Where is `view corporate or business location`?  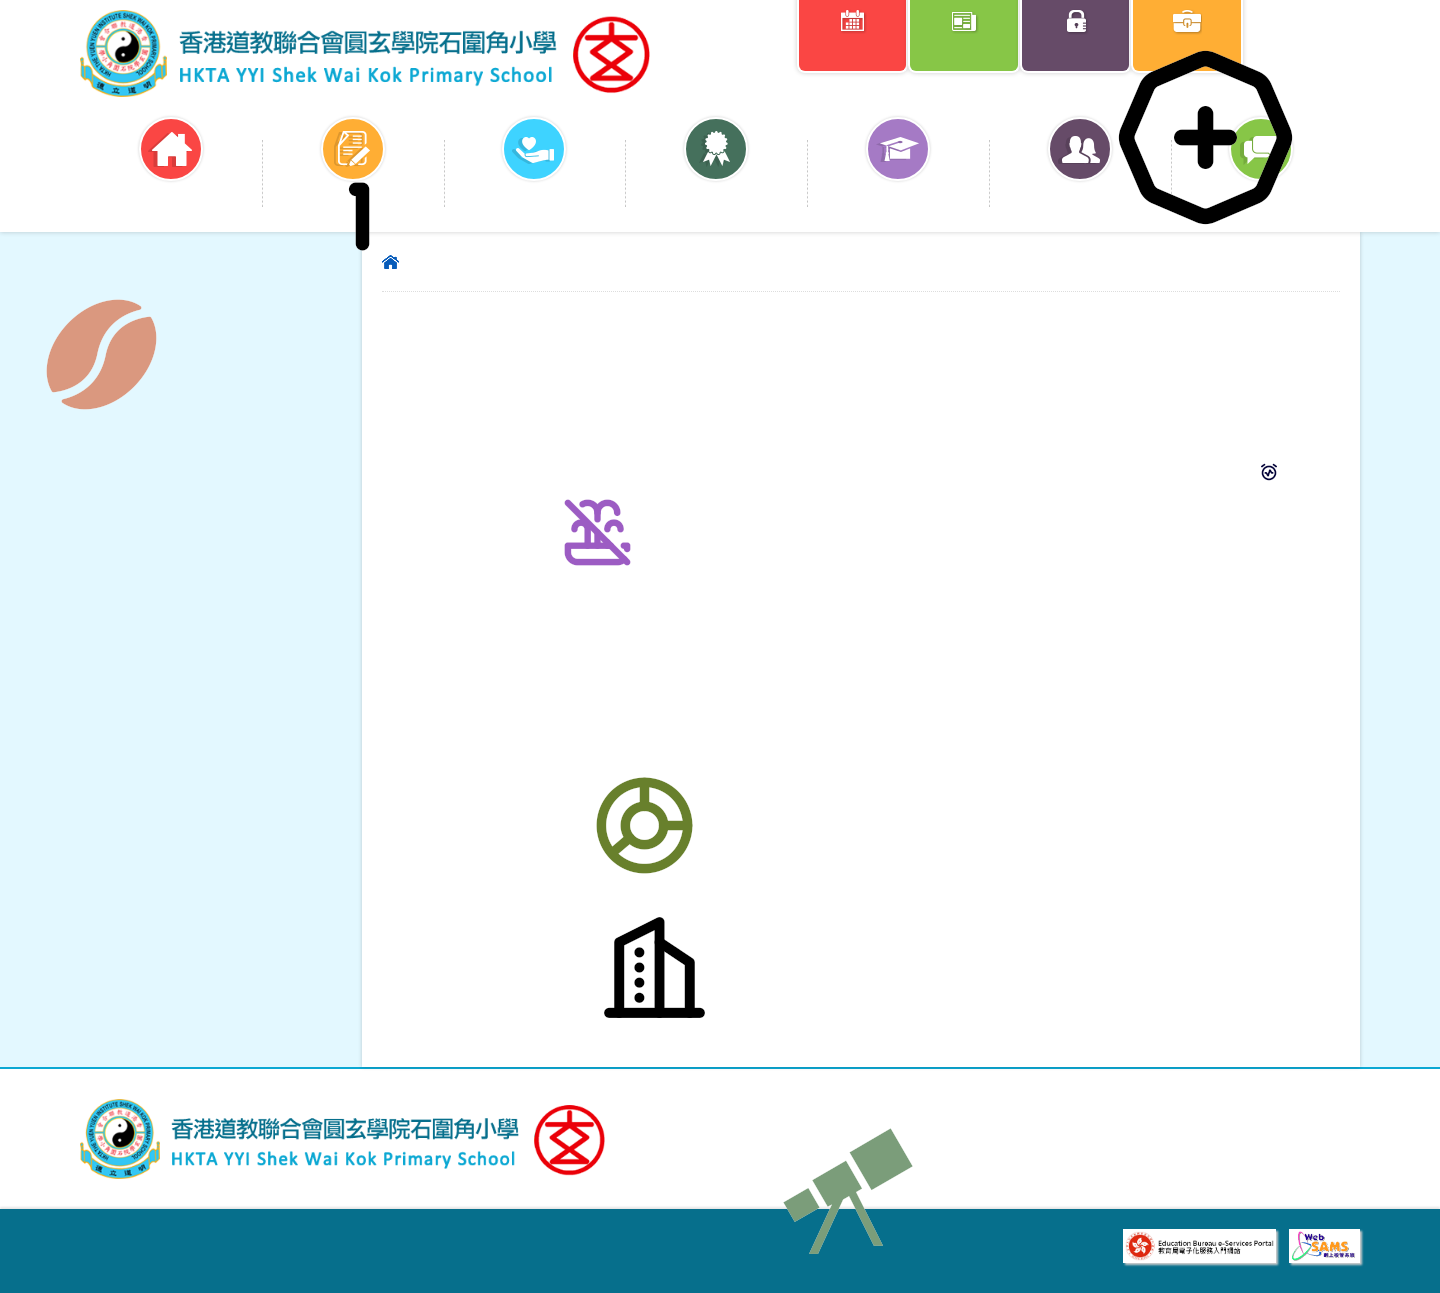 view corporate or business location is located at coordinates (654, 967).